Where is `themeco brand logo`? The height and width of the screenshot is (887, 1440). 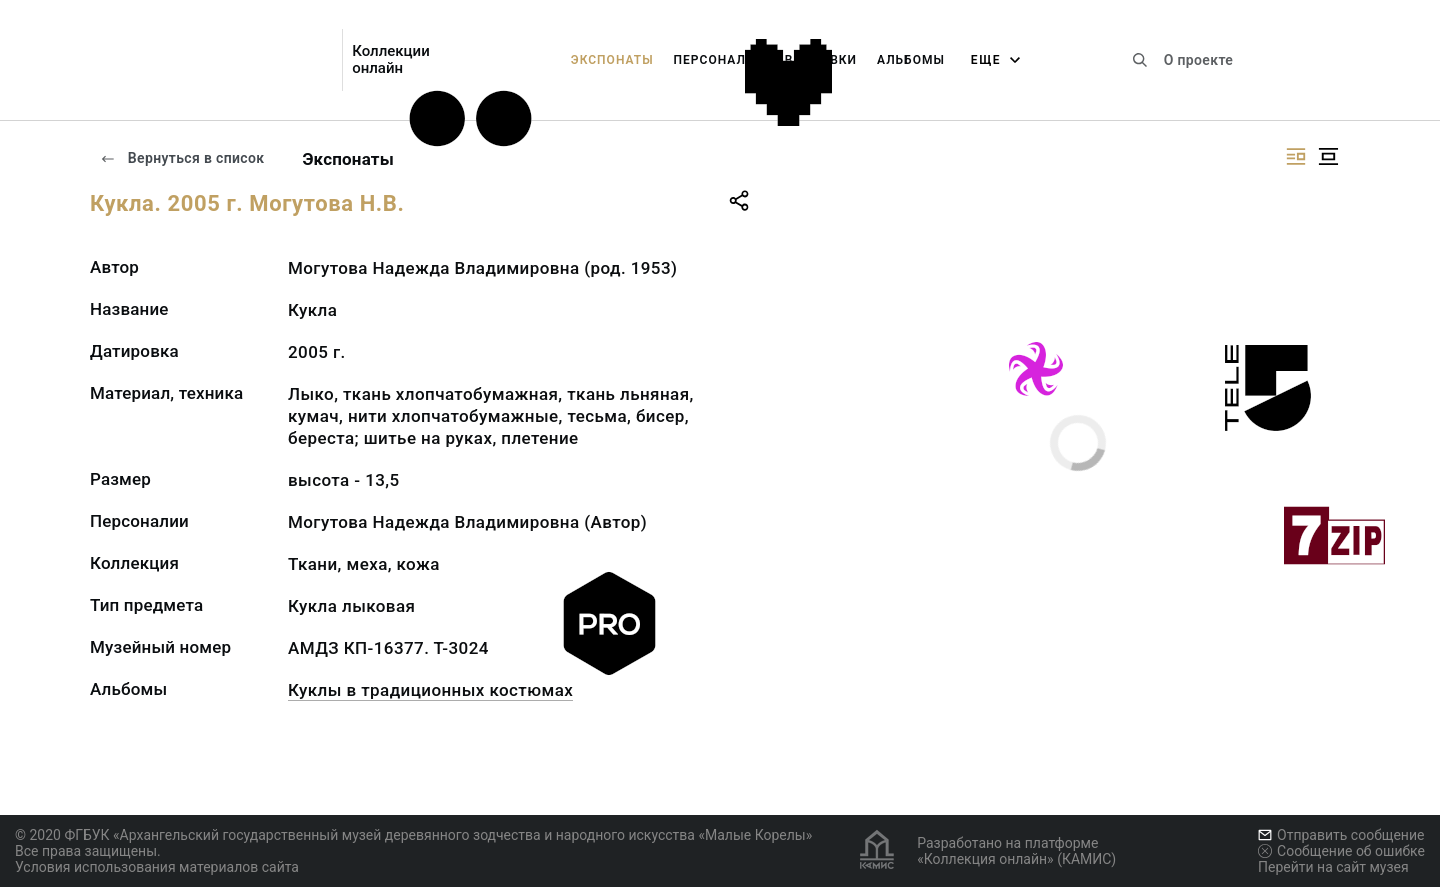
themeco brand logo is located at coordinates (609, 623).